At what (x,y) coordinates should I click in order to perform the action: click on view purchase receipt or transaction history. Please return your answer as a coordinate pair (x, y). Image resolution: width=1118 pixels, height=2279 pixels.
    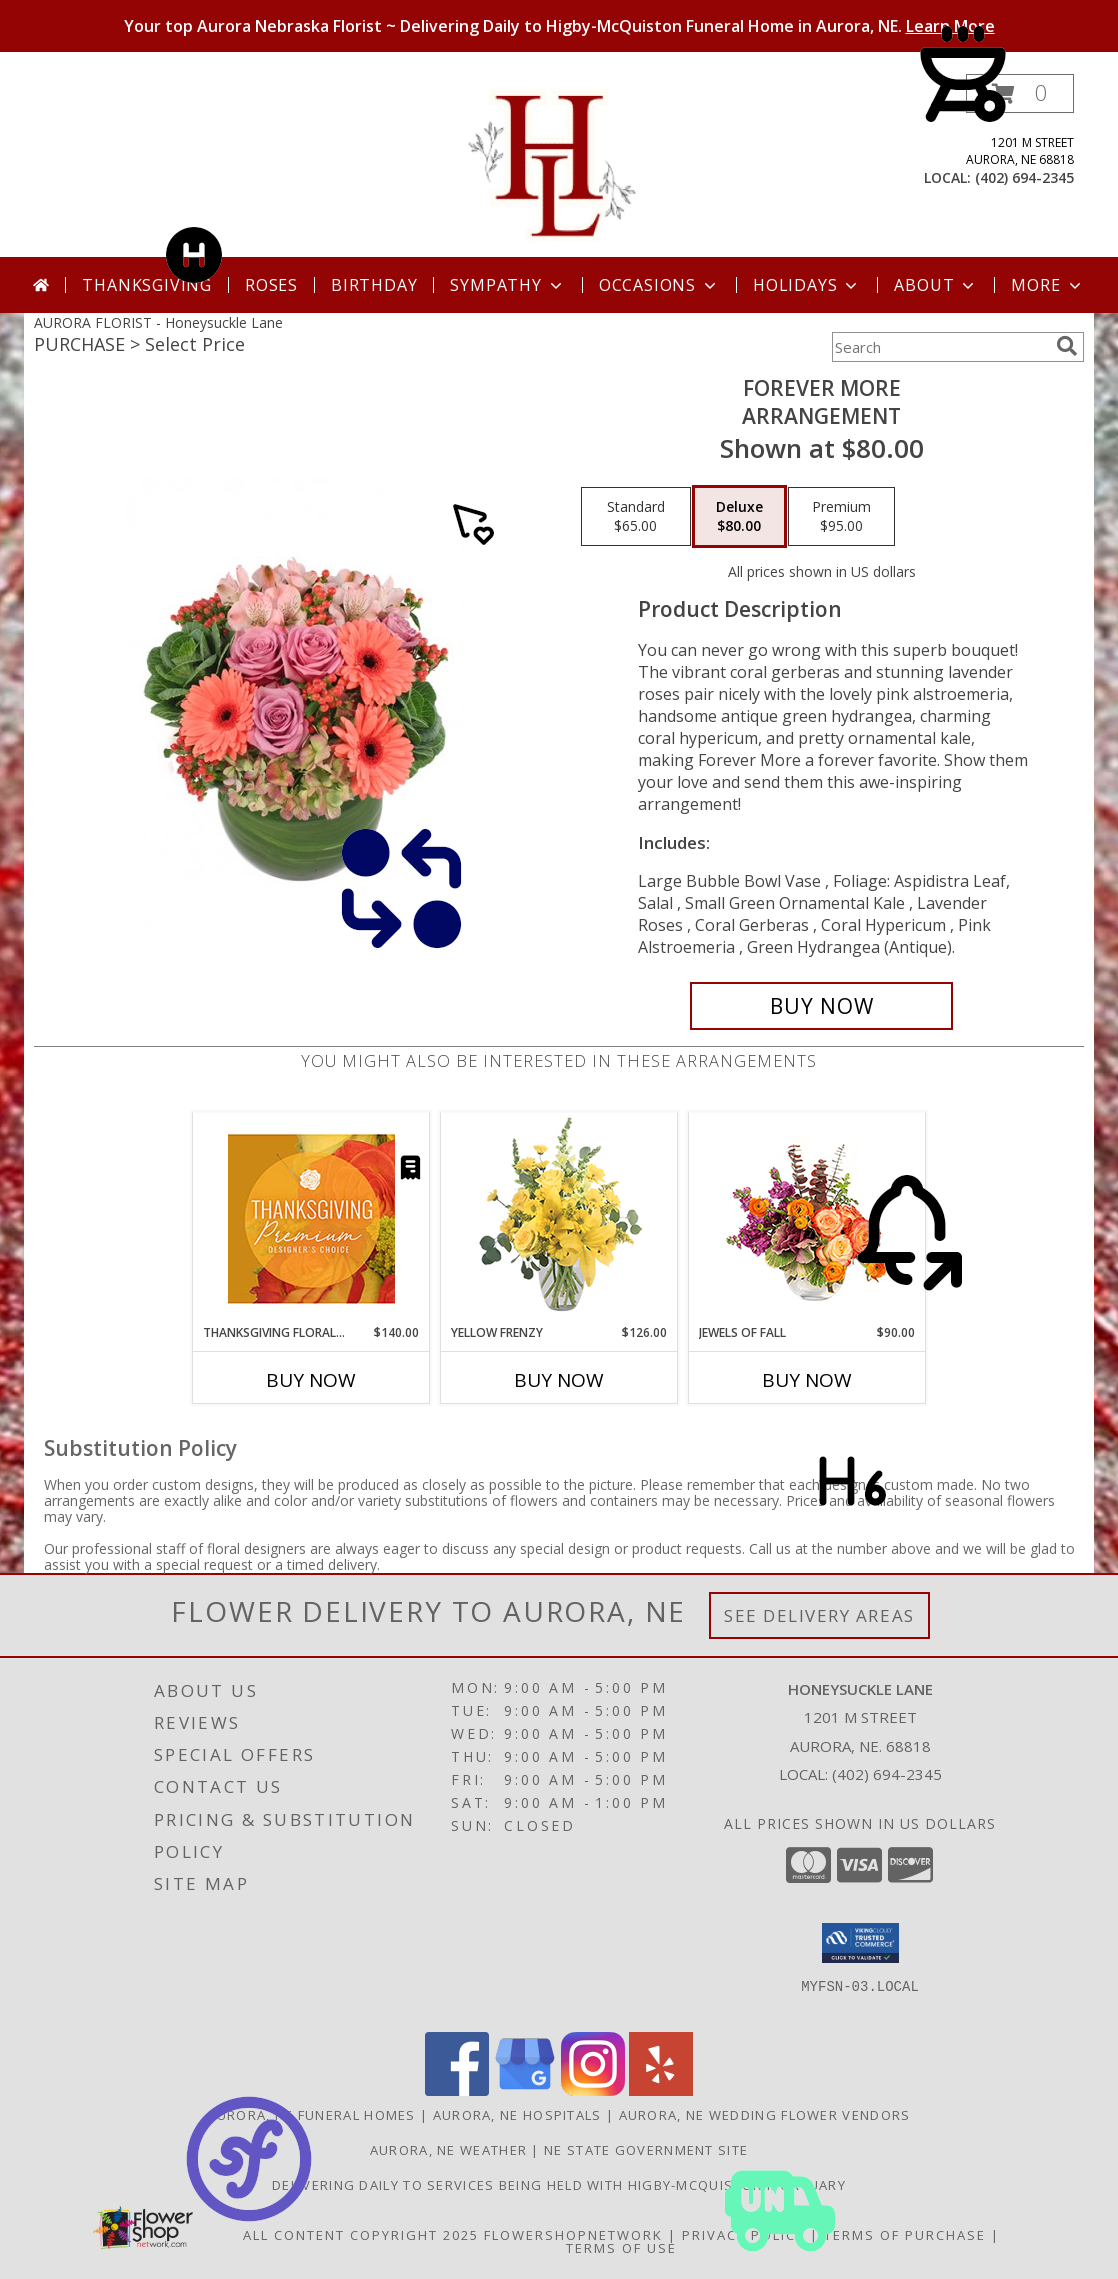
    Looking at the image, I should click on (410, 1167).